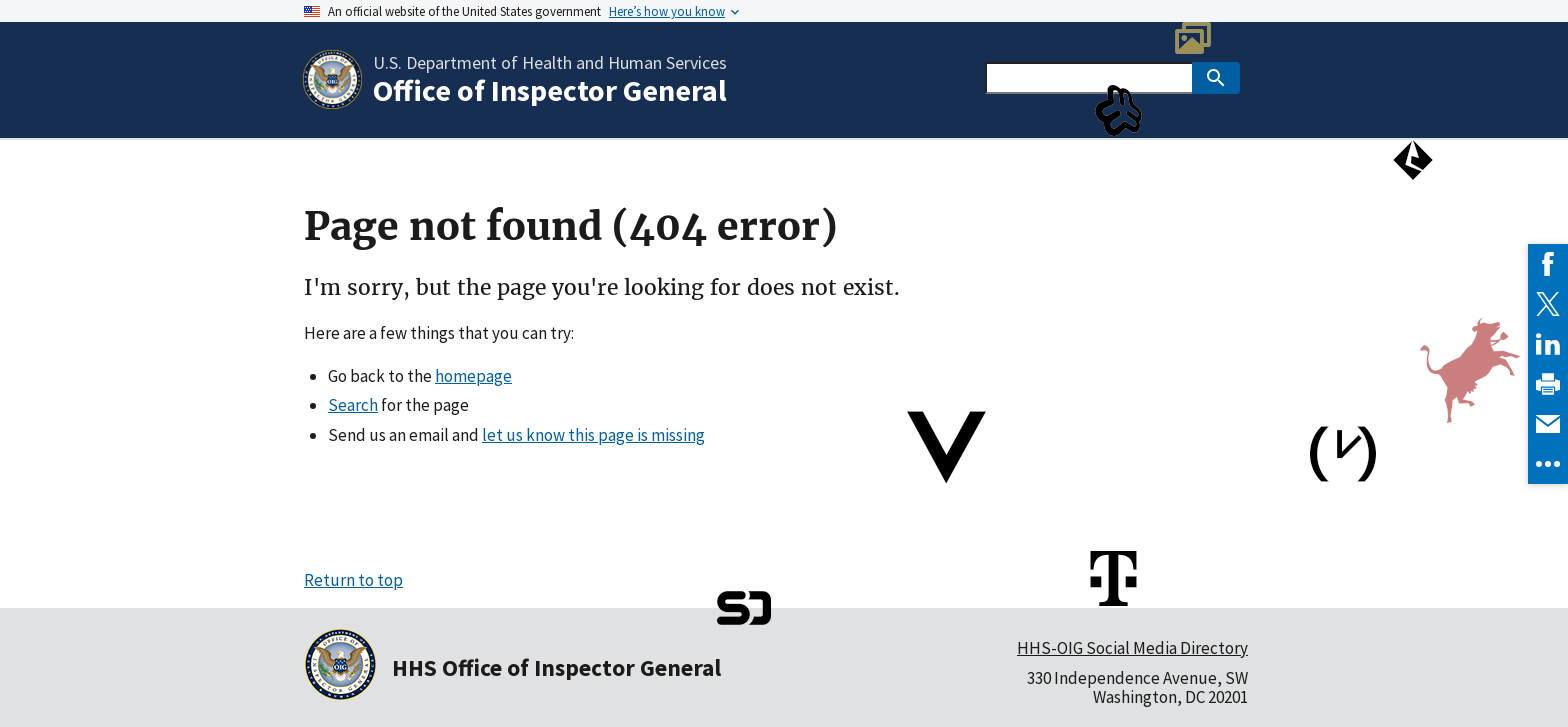  I want to click on vitess database clustering platform logo, so click(946, 447).